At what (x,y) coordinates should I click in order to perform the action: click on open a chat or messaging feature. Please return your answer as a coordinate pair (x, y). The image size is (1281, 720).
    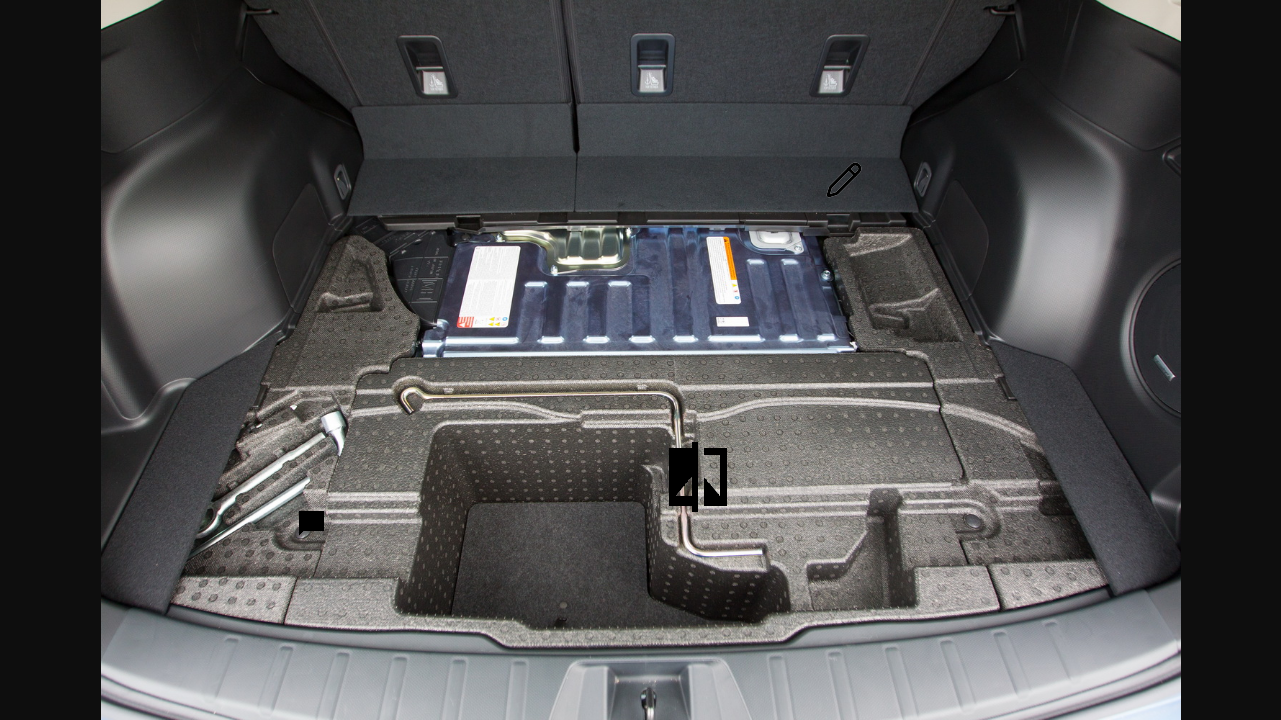
    Looking at the image, I should click on (311, 523).